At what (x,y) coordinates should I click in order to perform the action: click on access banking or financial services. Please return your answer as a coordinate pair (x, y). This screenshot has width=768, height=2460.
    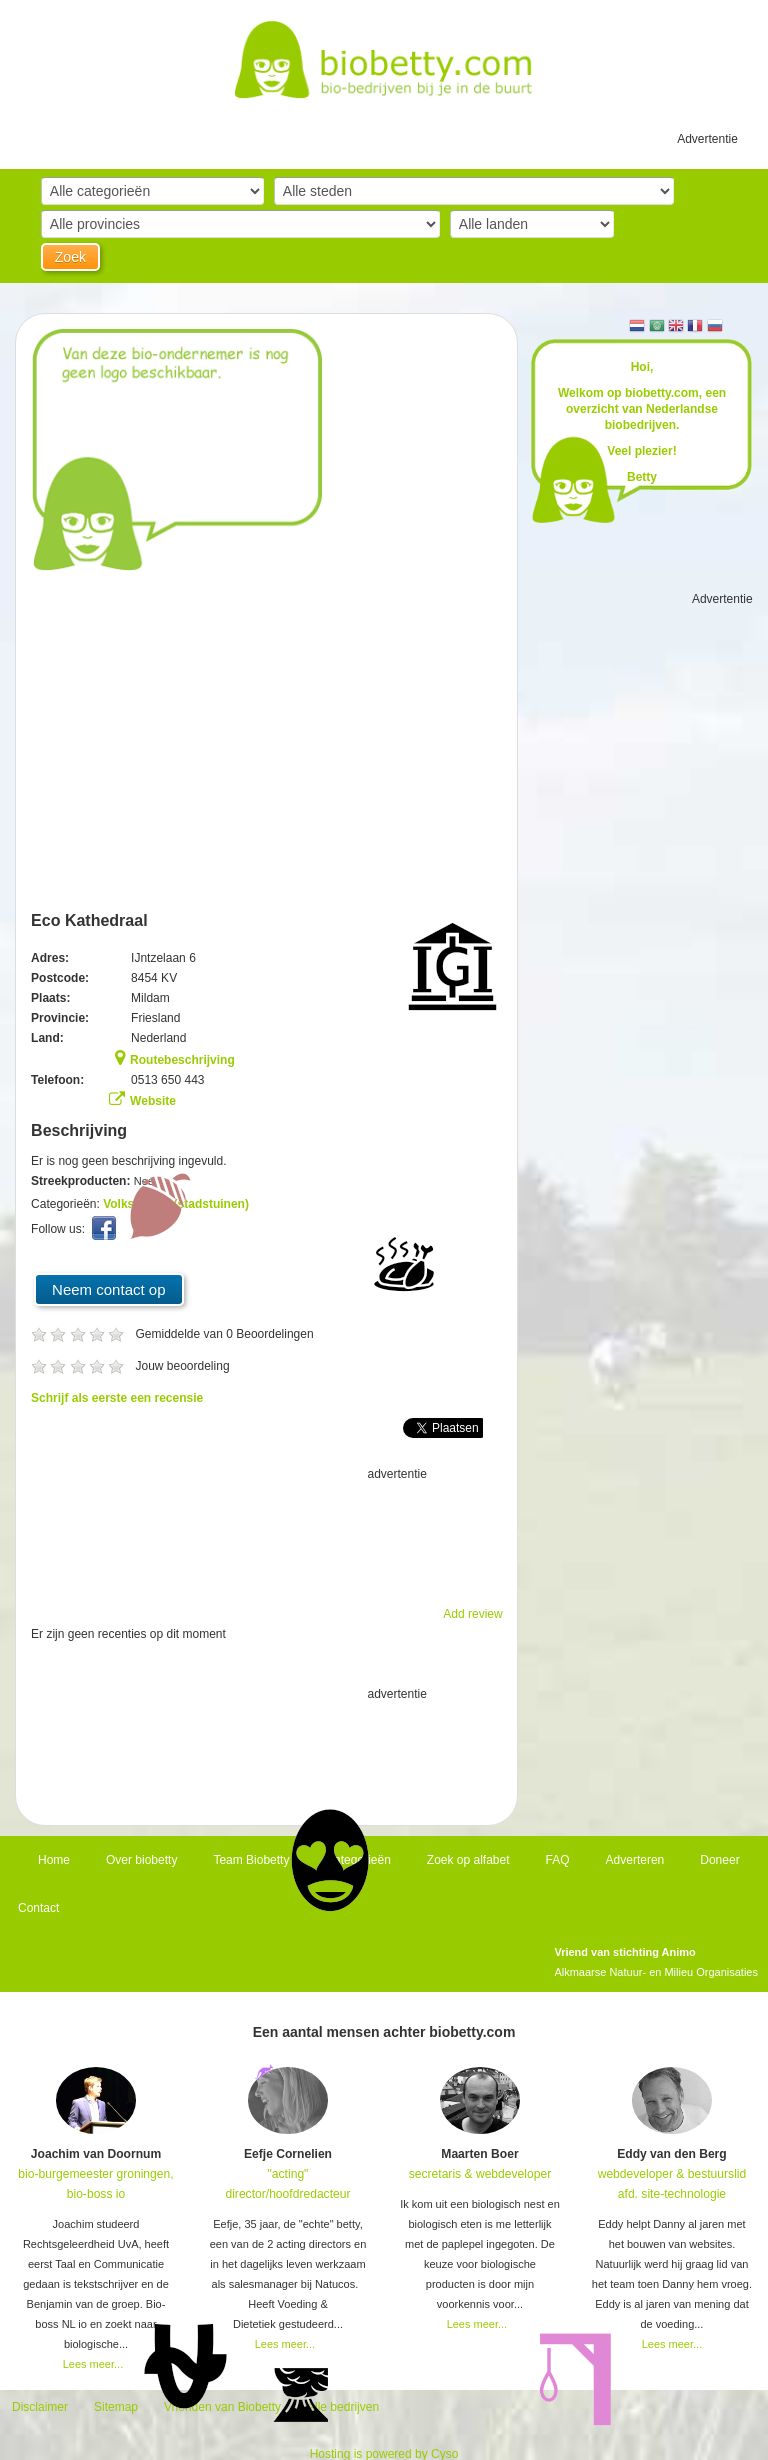
    Looking at the image, I should click on (452, 966).